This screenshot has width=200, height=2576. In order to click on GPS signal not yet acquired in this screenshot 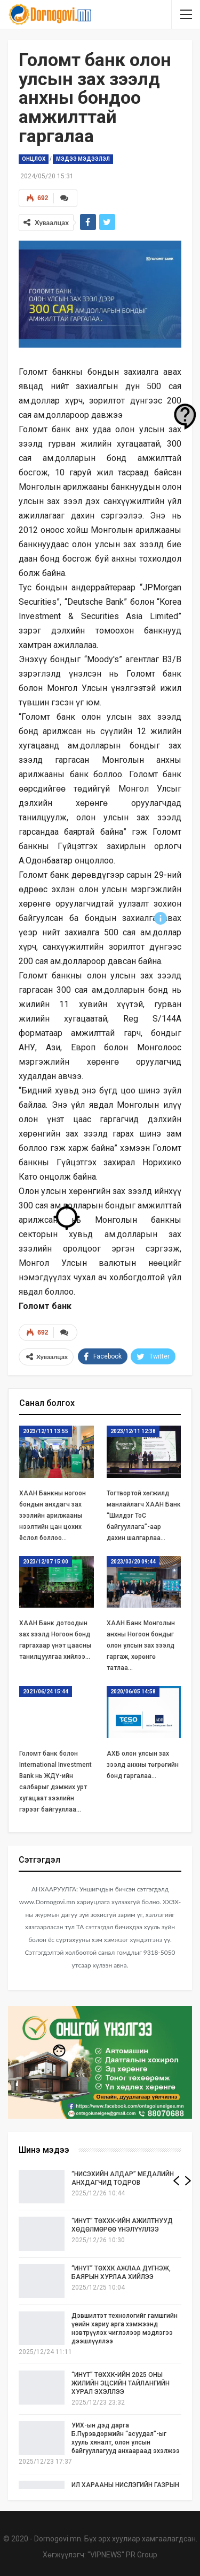, I will do `click(67, 1217)`.